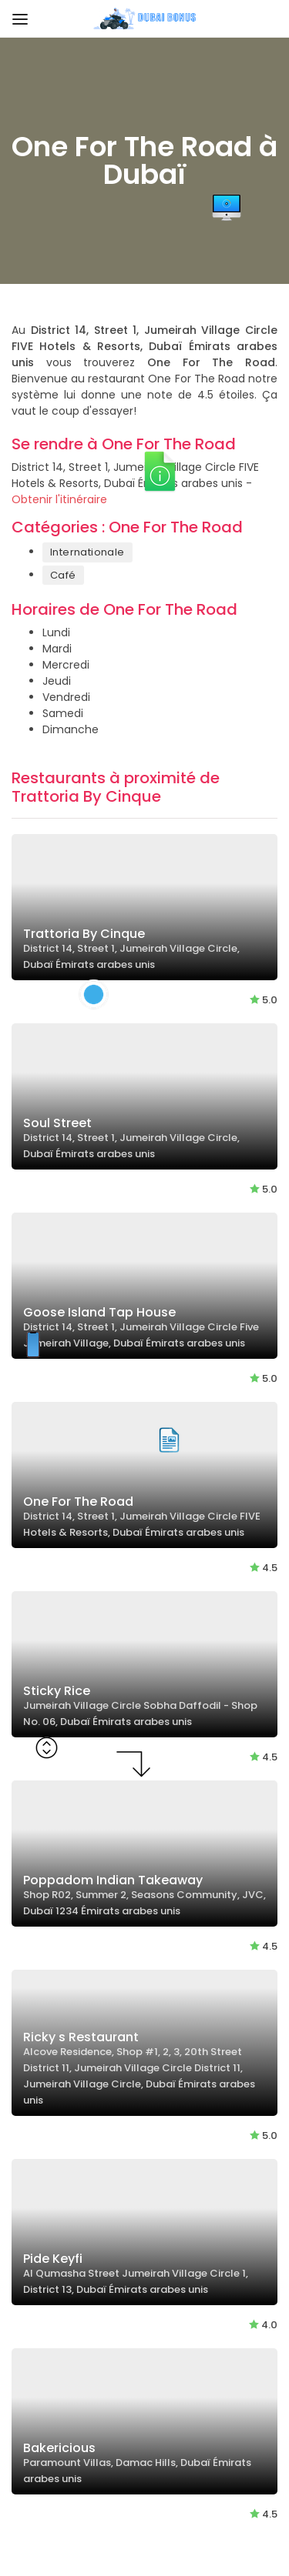  What do you see at coordinates (160, 472) in the screenshot?
I see `a compiled html help file (.chm)` at bounding box center [160, 472].